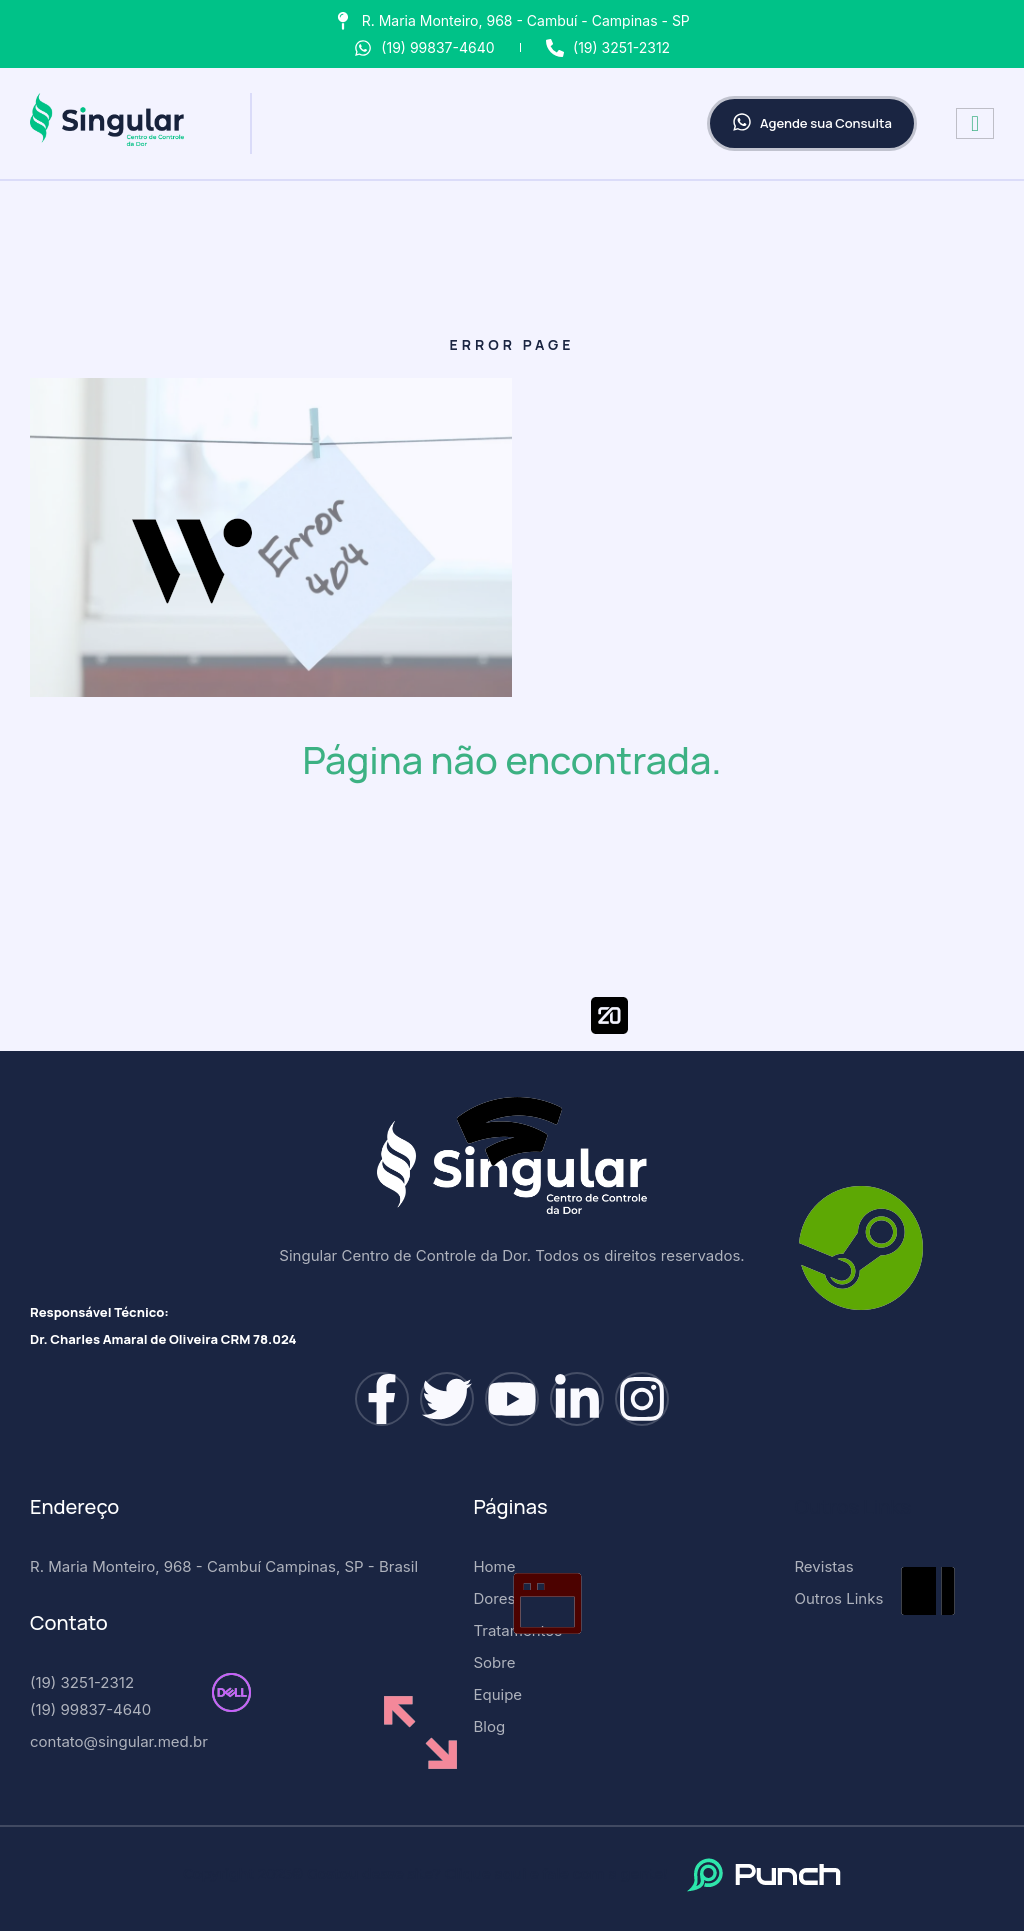 The height and width of the screenshot is (1931, 1024). What do you see at coordinates (928, 1591) in the screenshot?
I see `switch to right sidebar layout` at bounding box center [928, 1591].